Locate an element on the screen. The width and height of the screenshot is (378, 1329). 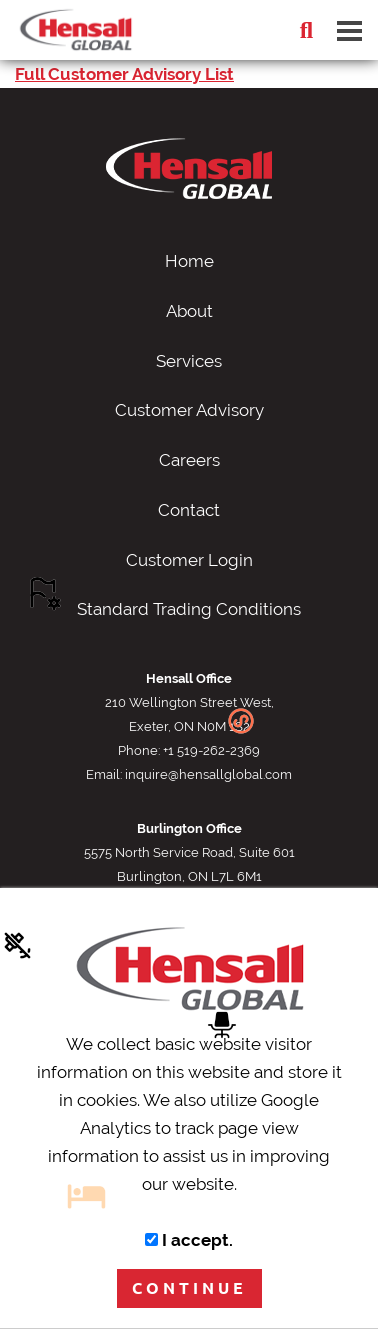
configure flag or milestone settings is located at coordinates (43, 592).